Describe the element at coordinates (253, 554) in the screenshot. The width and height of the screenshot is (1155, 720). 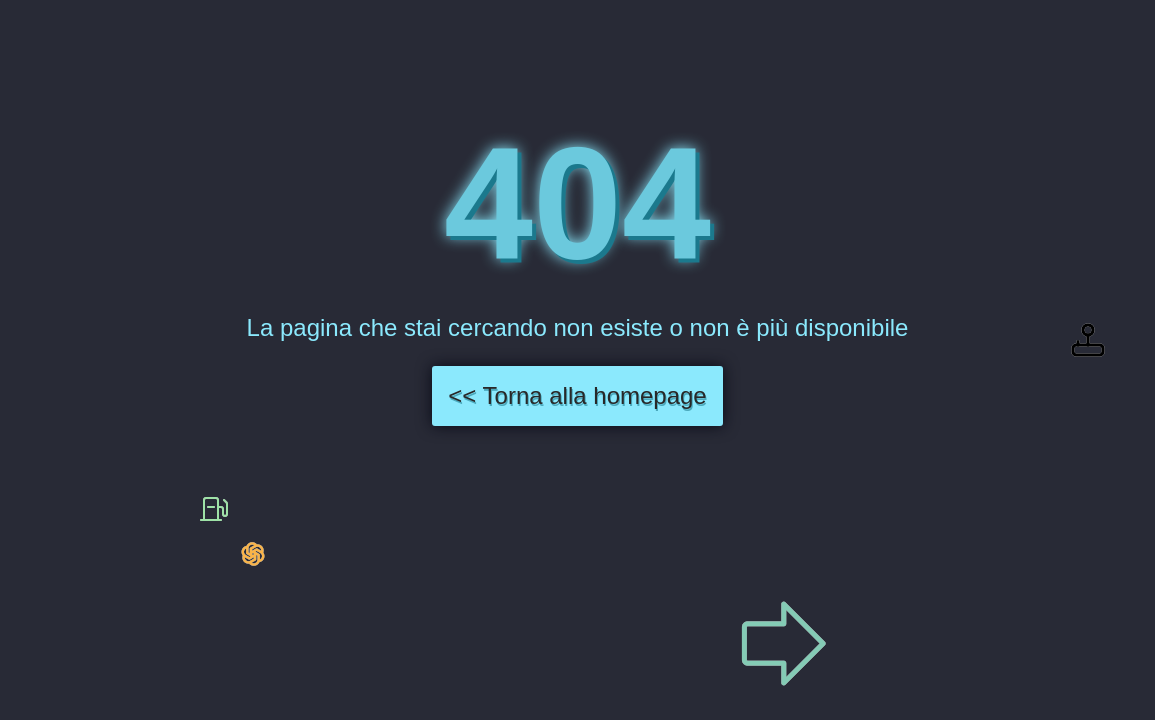
I see `access OpenAI services or ChatGPT` at that location.